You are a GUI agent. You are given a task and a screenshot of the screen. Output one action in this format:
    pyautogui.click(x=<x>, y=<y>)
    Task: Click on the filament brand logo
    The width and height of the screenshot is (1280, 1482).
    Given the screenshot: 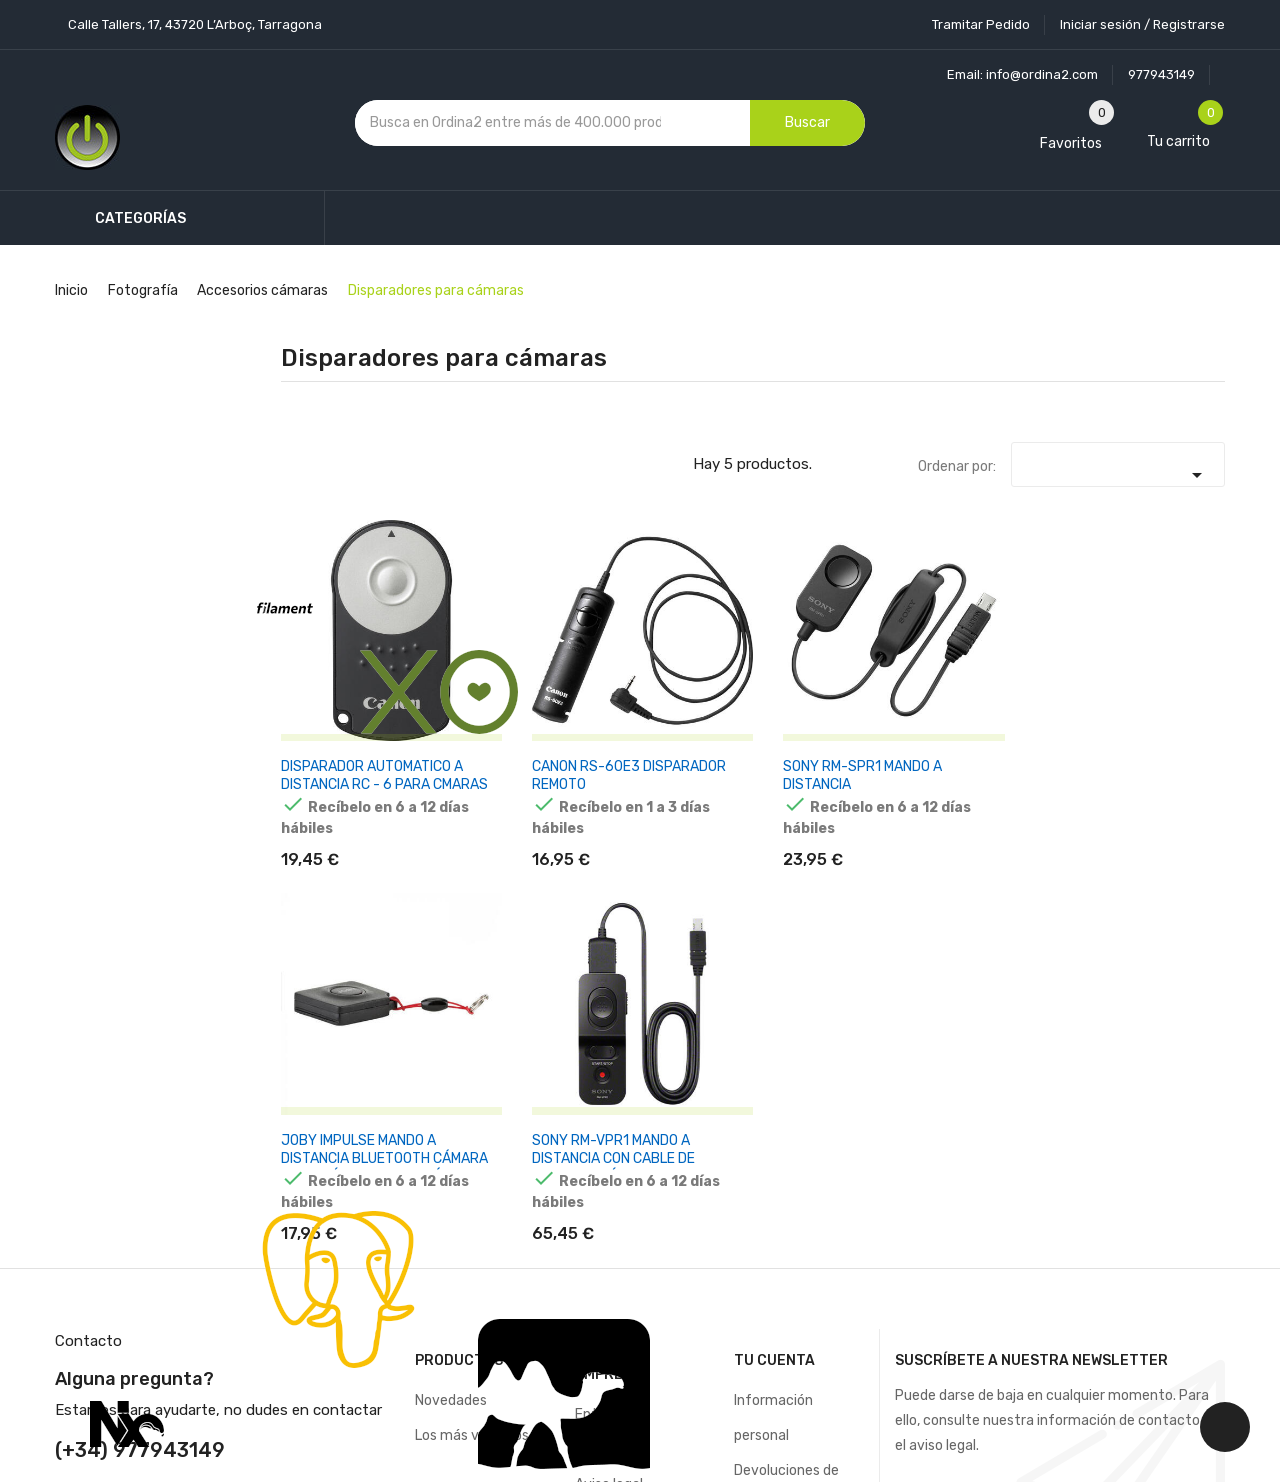 What is the action you would take?
    pyautogui.click(x=285, y=608)
    